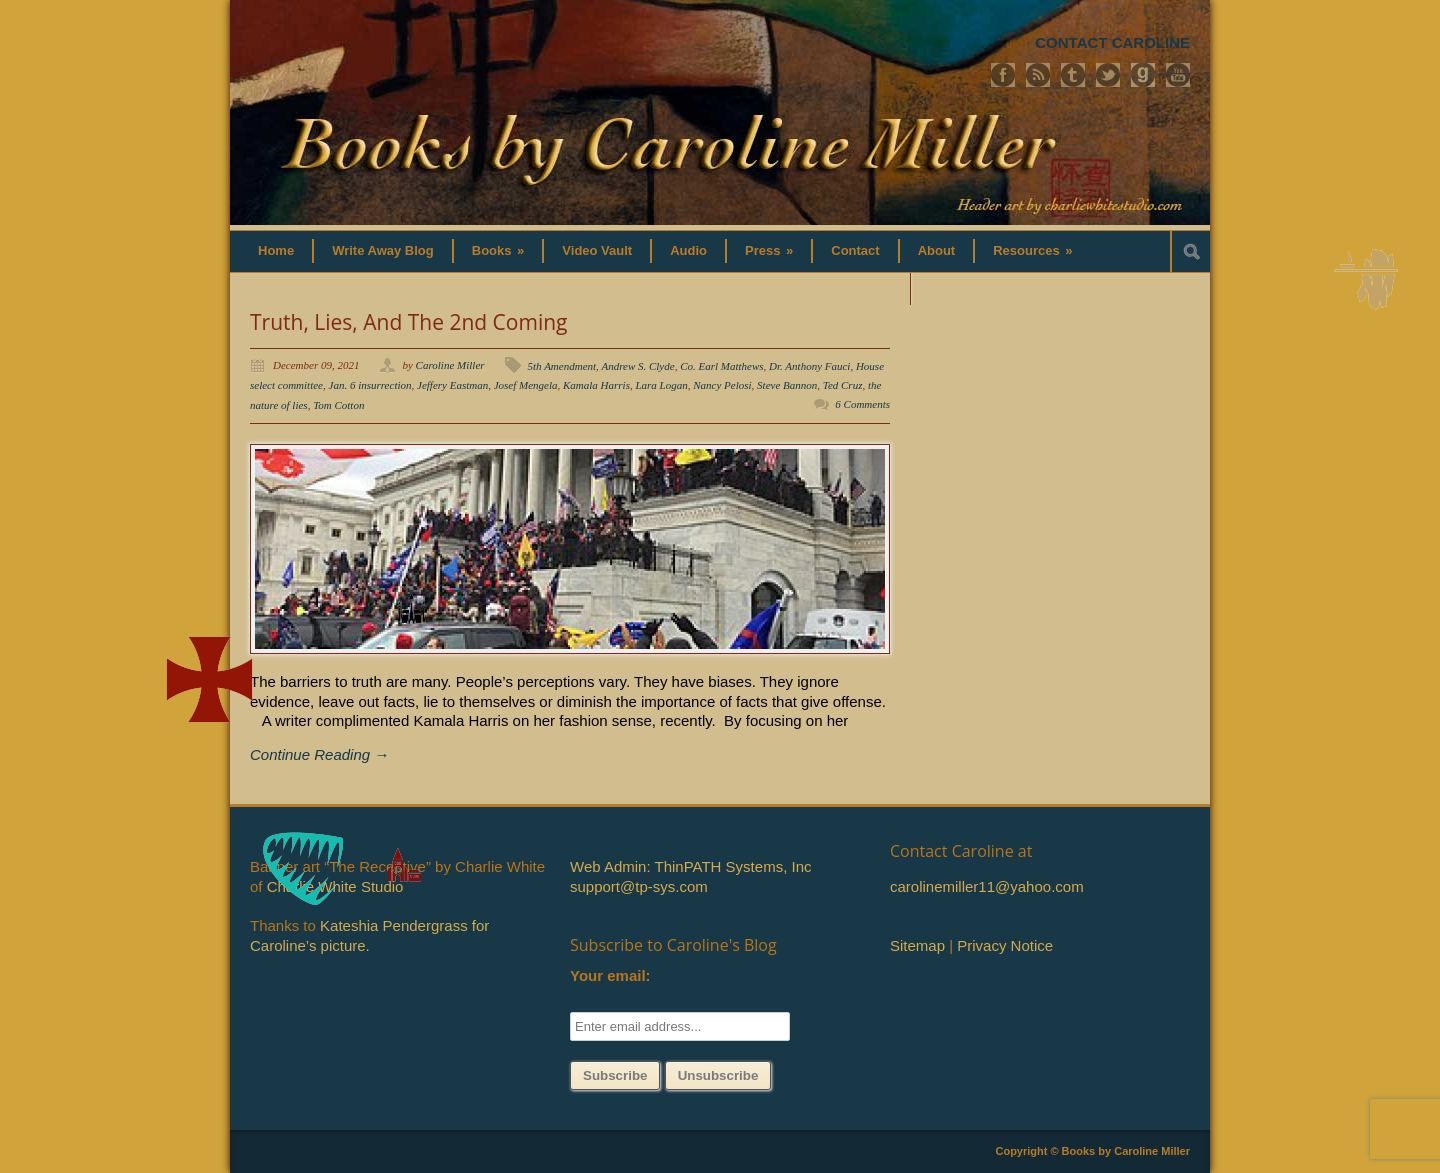  What do you see at coordinates (209, 679) in the screenshot?
I see `indicates an achievement or military-style badge` at bounding box center [209, 679].